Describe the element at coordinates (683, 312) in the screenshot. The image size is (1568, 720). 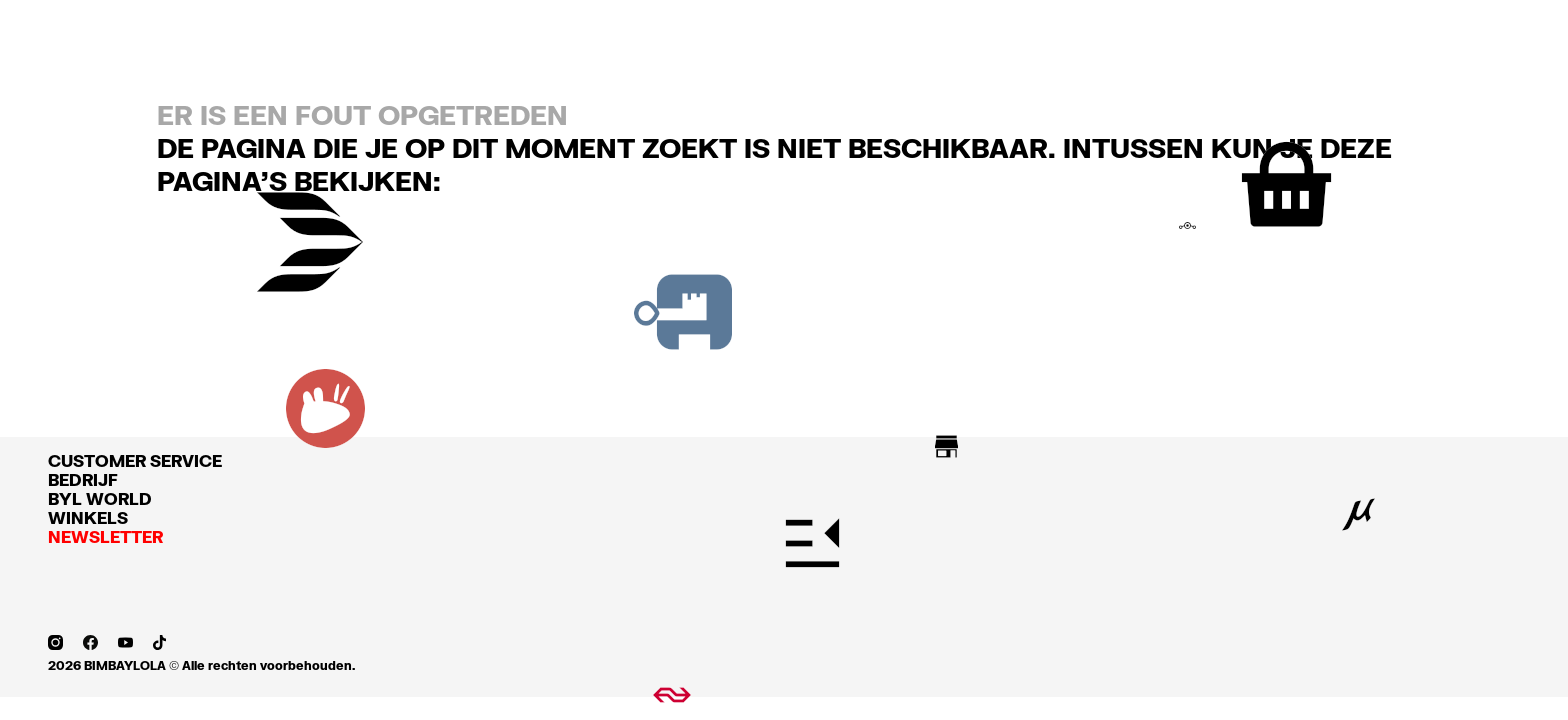
I see `open authentik identity provider settings` at that location.